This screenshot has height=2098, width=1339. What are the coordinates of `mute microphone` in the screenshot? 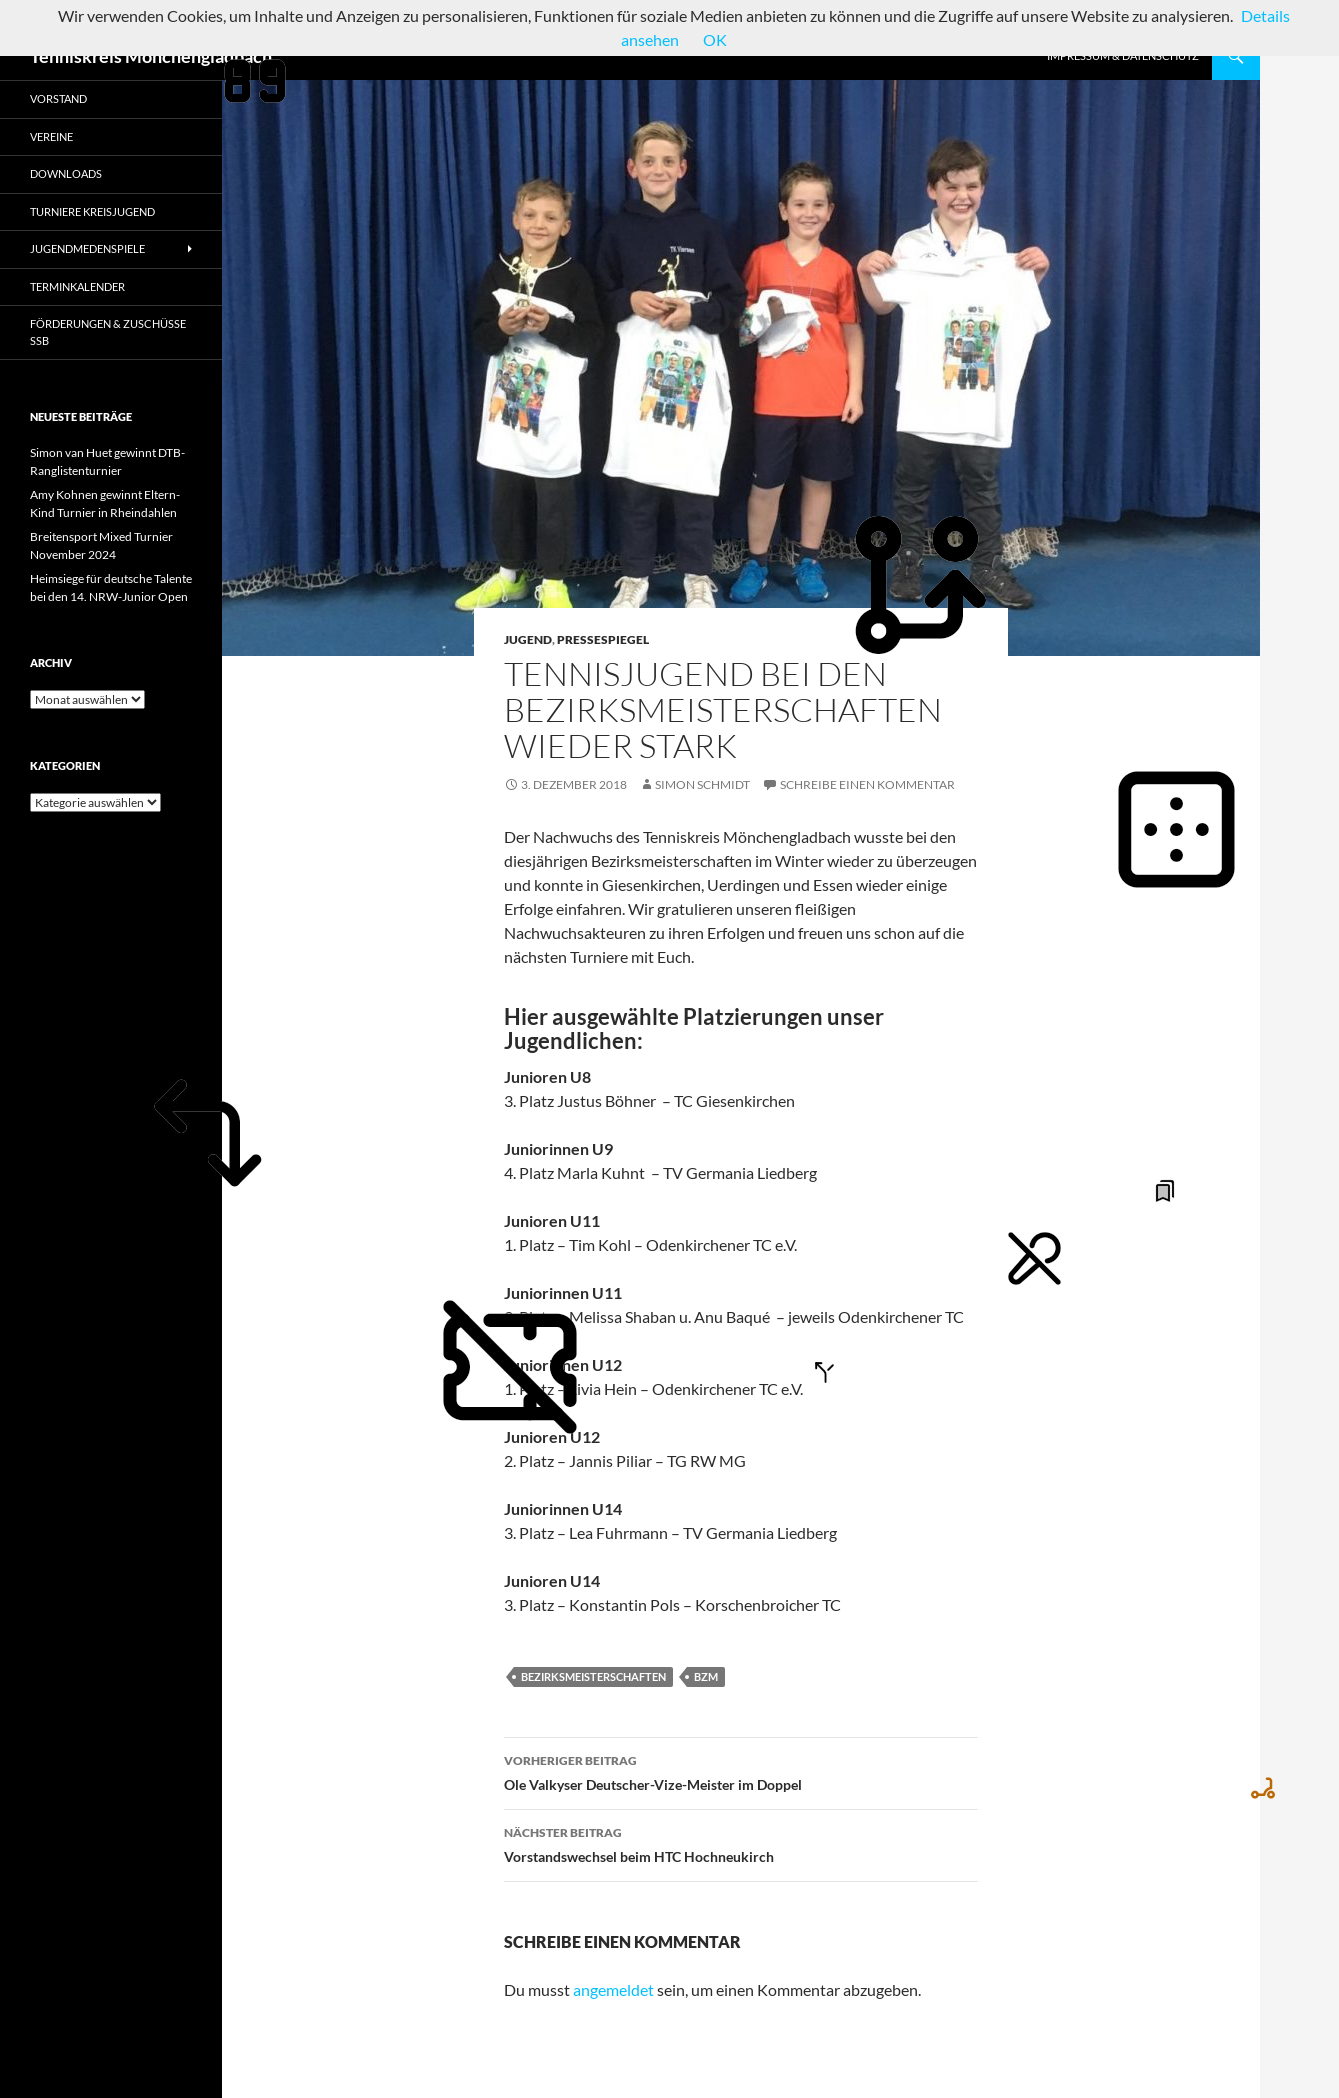 It's located at (1034, 1258).